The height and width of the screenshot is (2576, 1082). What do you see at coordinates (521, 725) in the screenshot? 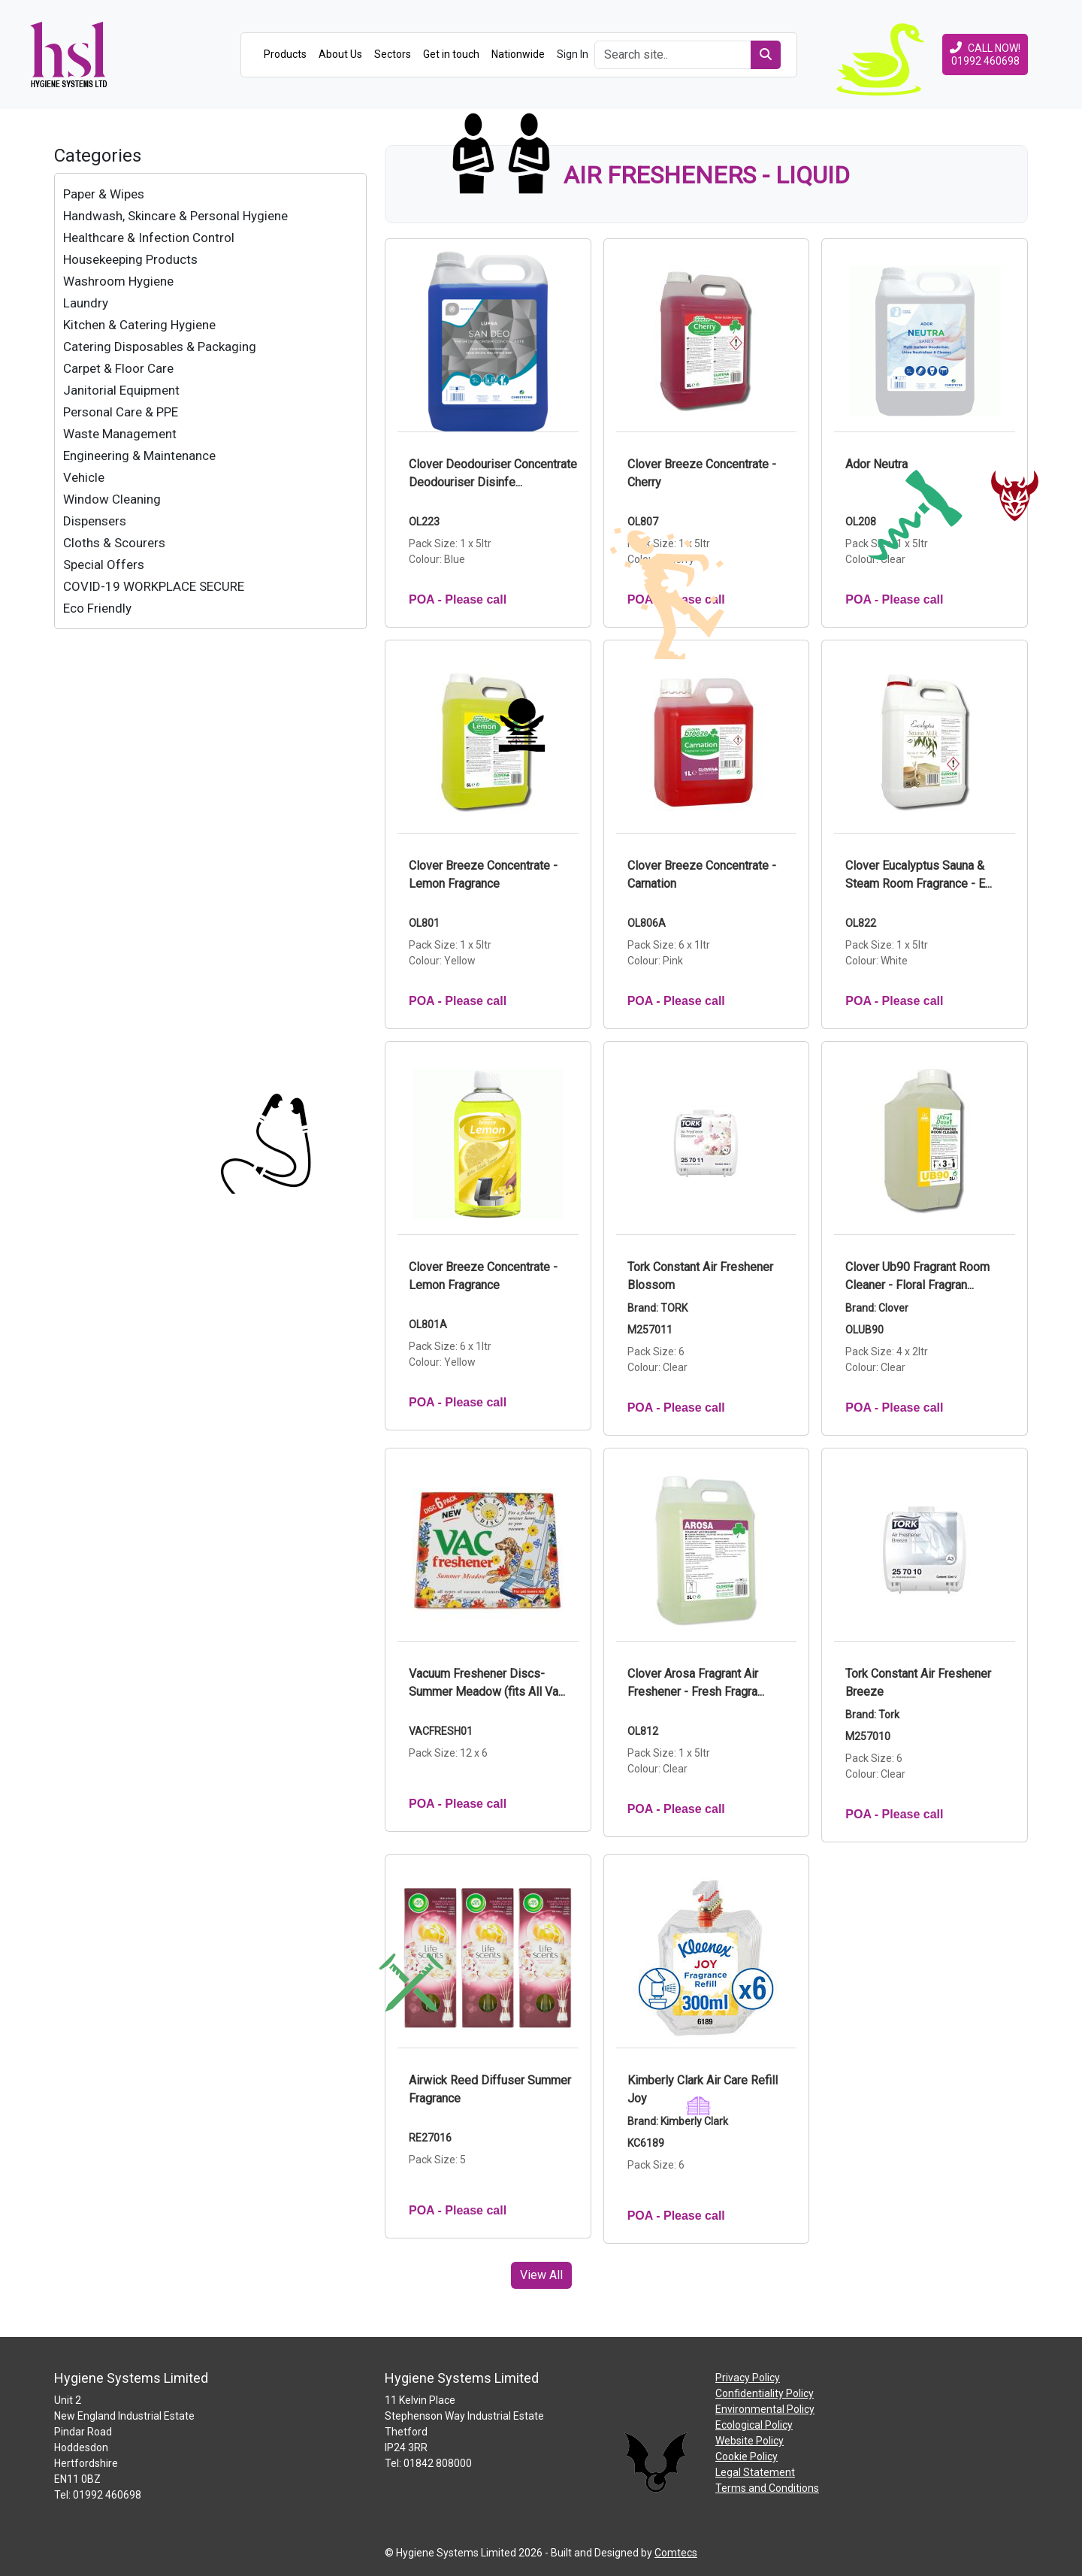
I see `access shrine or spiritual location features` at bounding box center [521, 725].